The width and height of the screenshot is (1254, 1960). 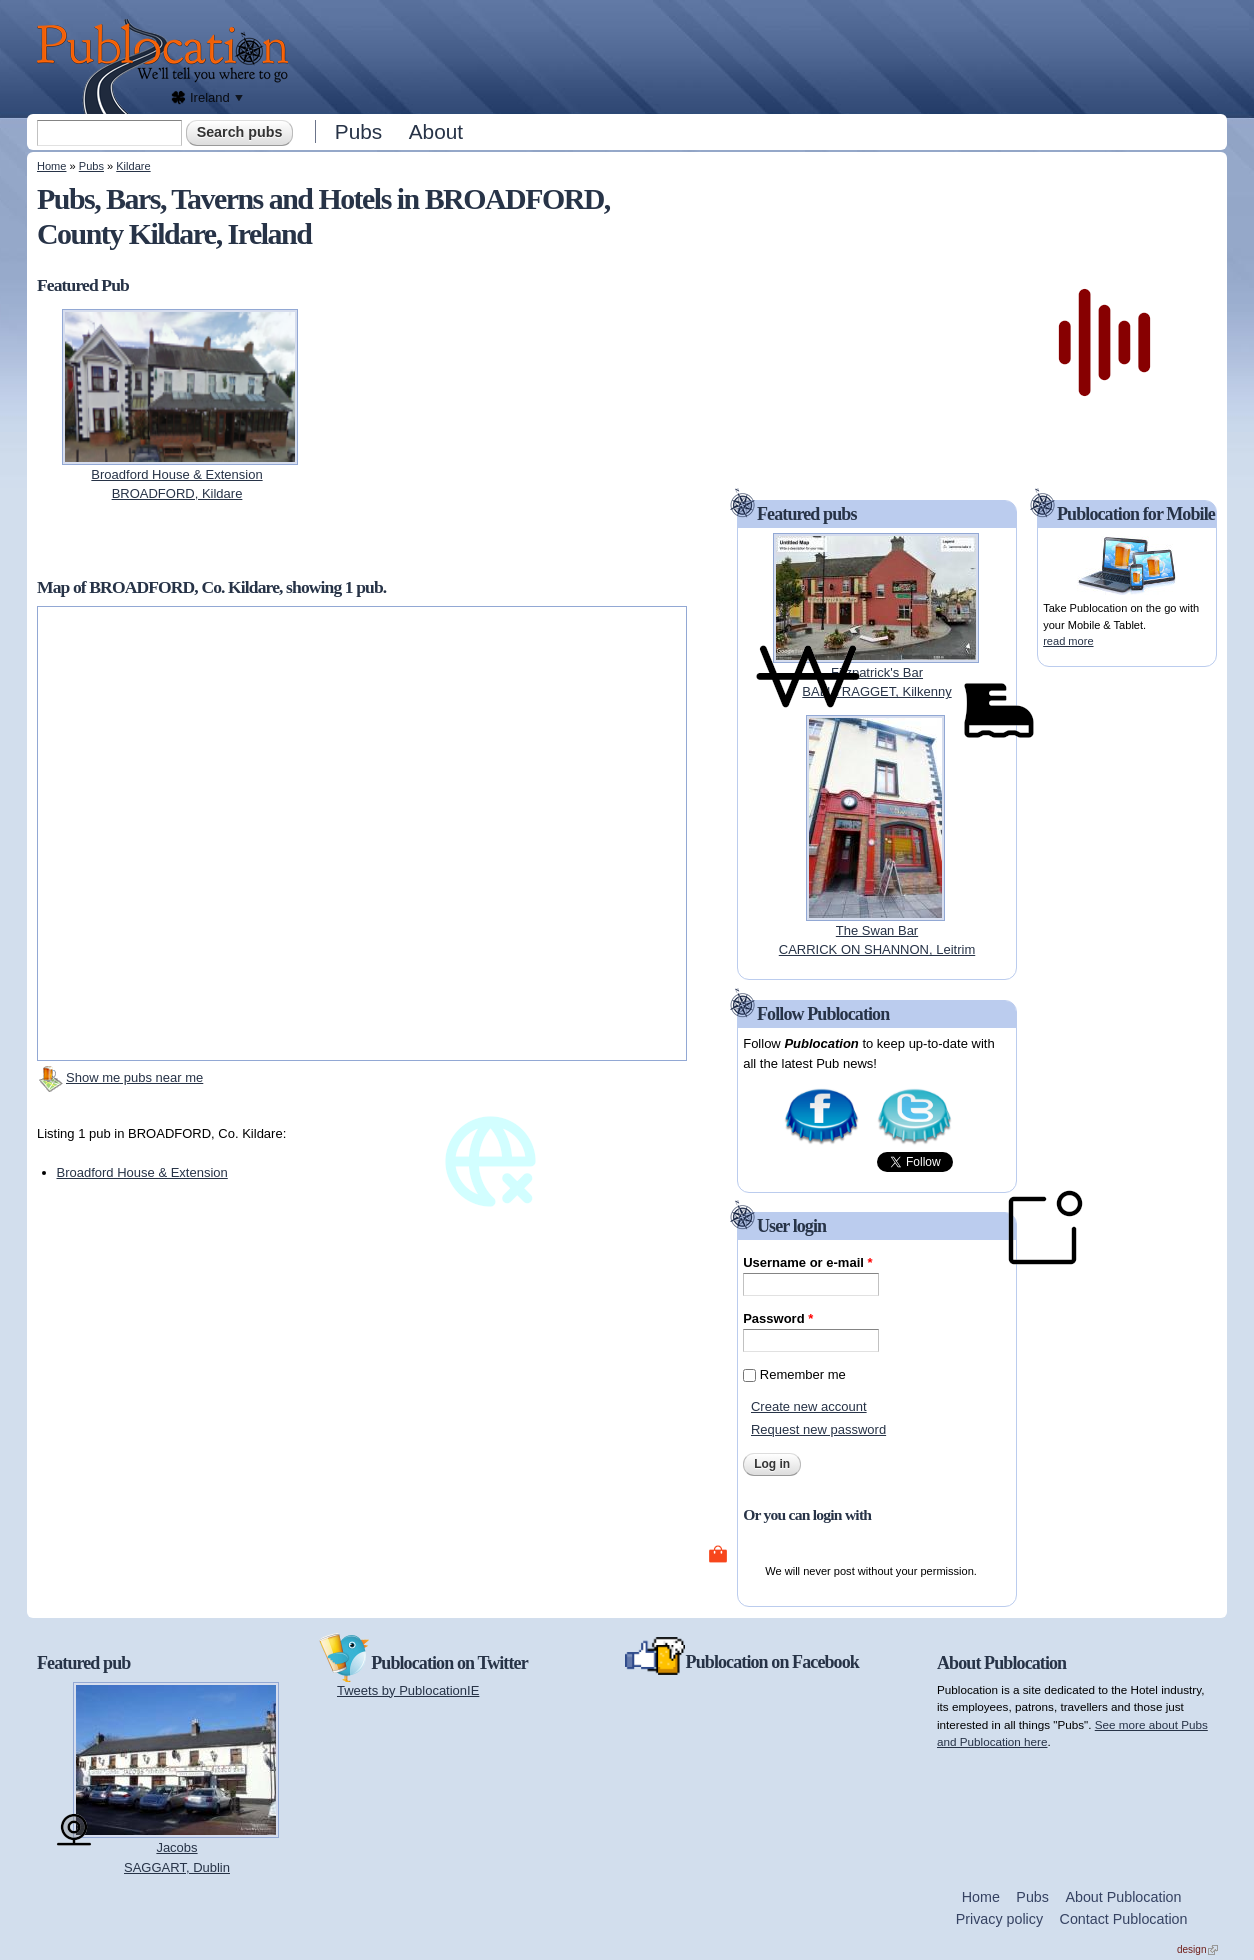 What do you see at coordinates (74, 1831) in the screenshot?
I see `access webcam or camera settings` at bounding box center [74, 1831].